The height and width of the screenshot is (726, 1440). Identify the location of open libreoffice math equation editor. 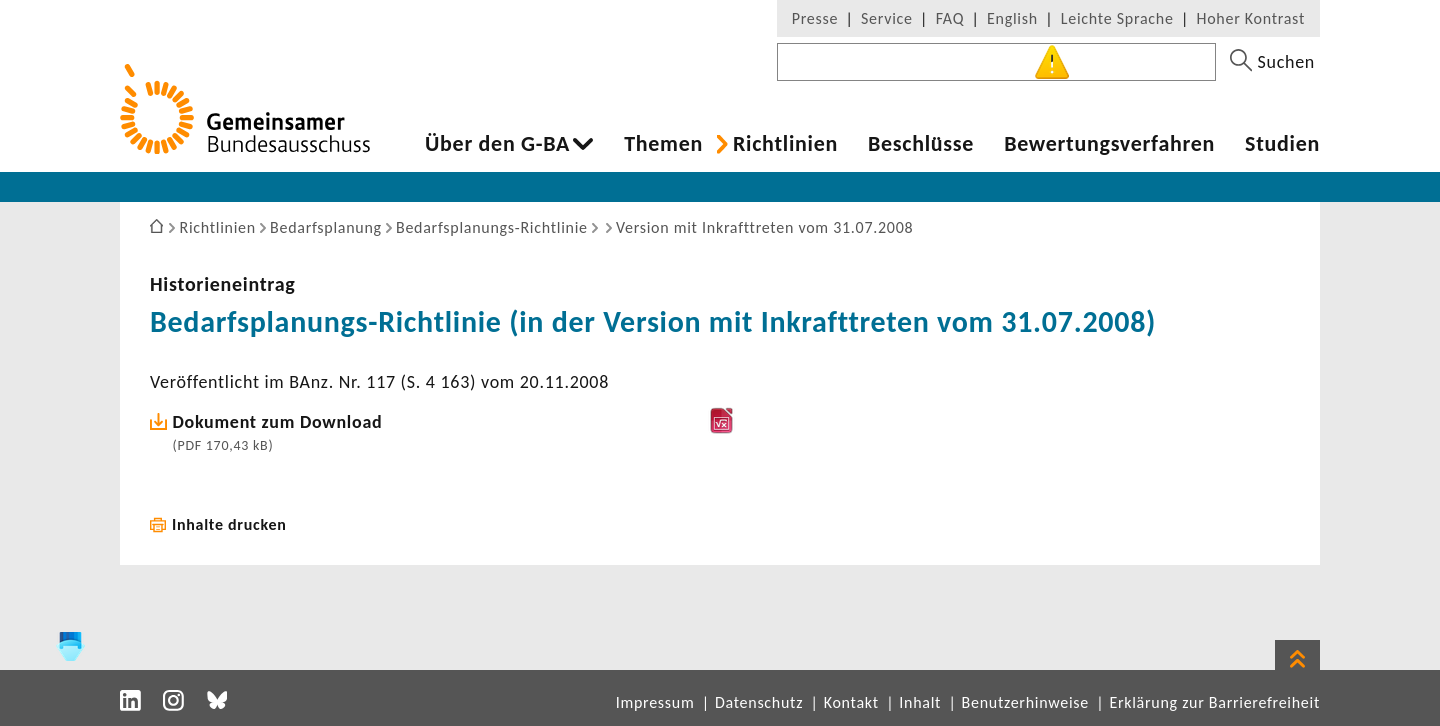
(721, 420).